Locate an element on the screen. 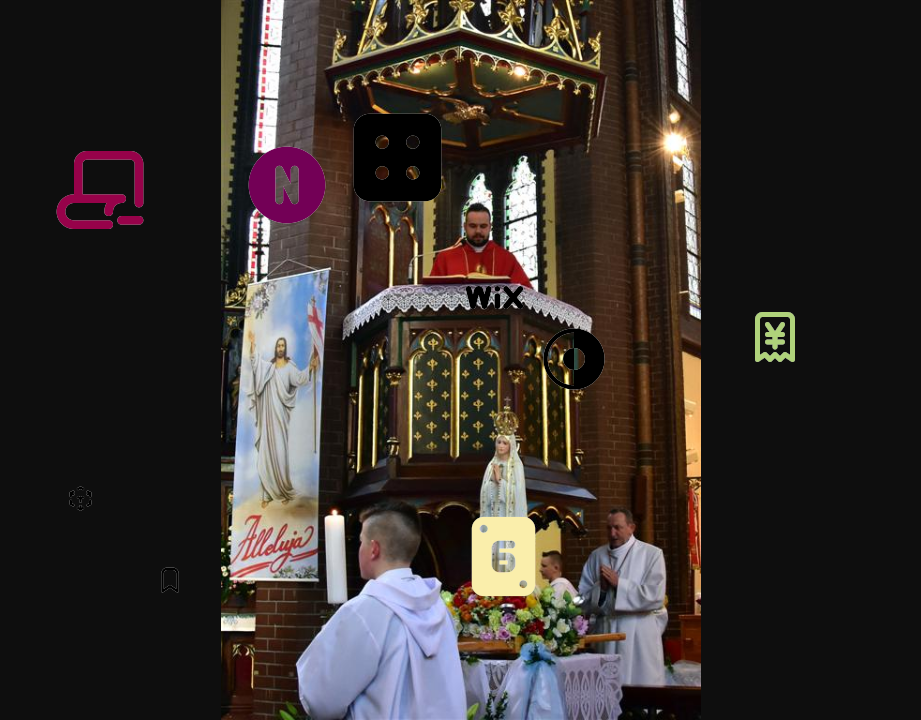 This screenshot has width=921, height=720. link to Wix website builder is located at coordinates (494, 297).